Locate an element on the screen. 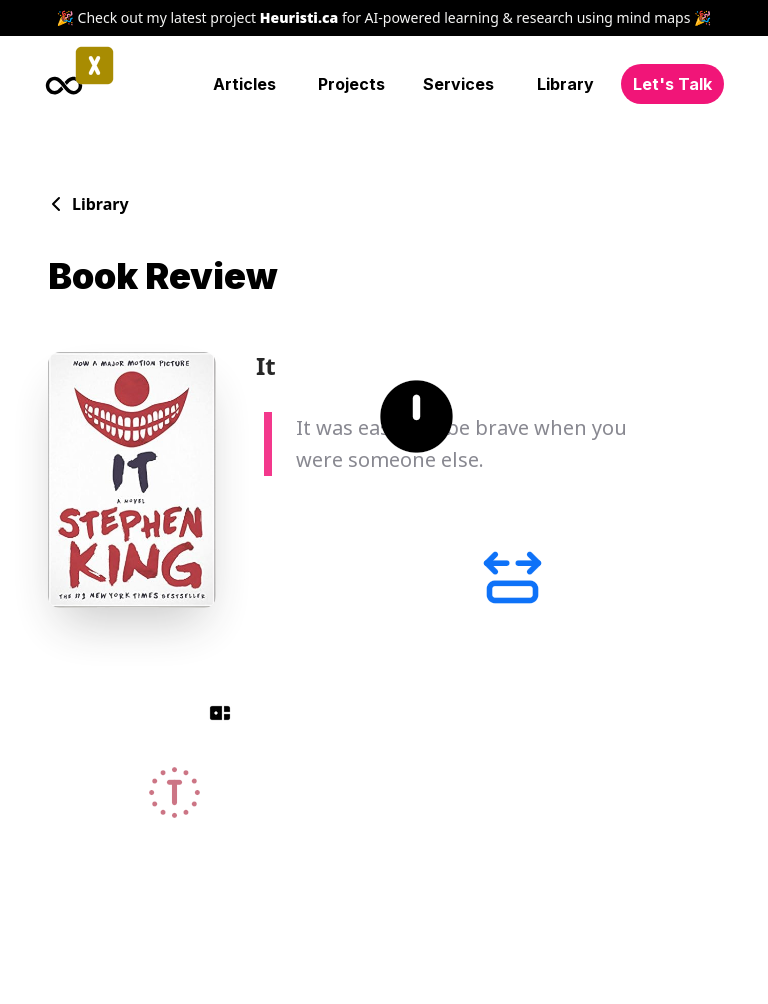 This screenshot has height=1004, width=768. access bento box or meal ordering feature is located at coordinates (220, 713).